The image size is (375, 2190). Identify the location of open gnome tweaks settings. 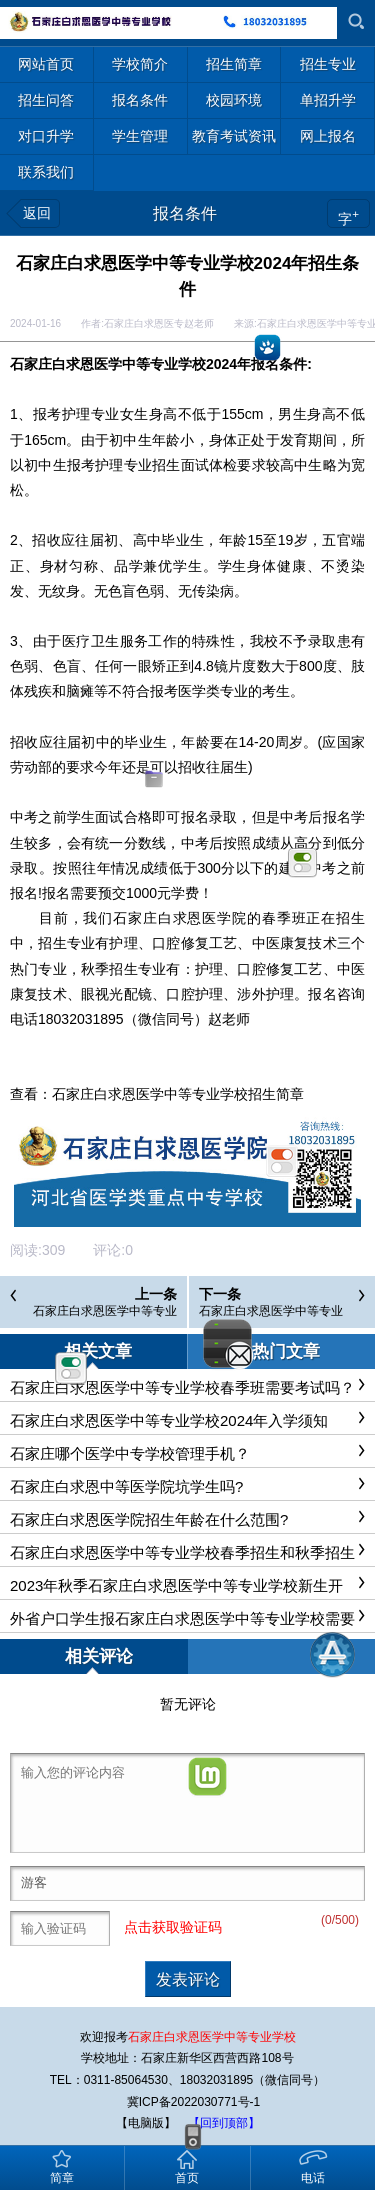
(302, 862).